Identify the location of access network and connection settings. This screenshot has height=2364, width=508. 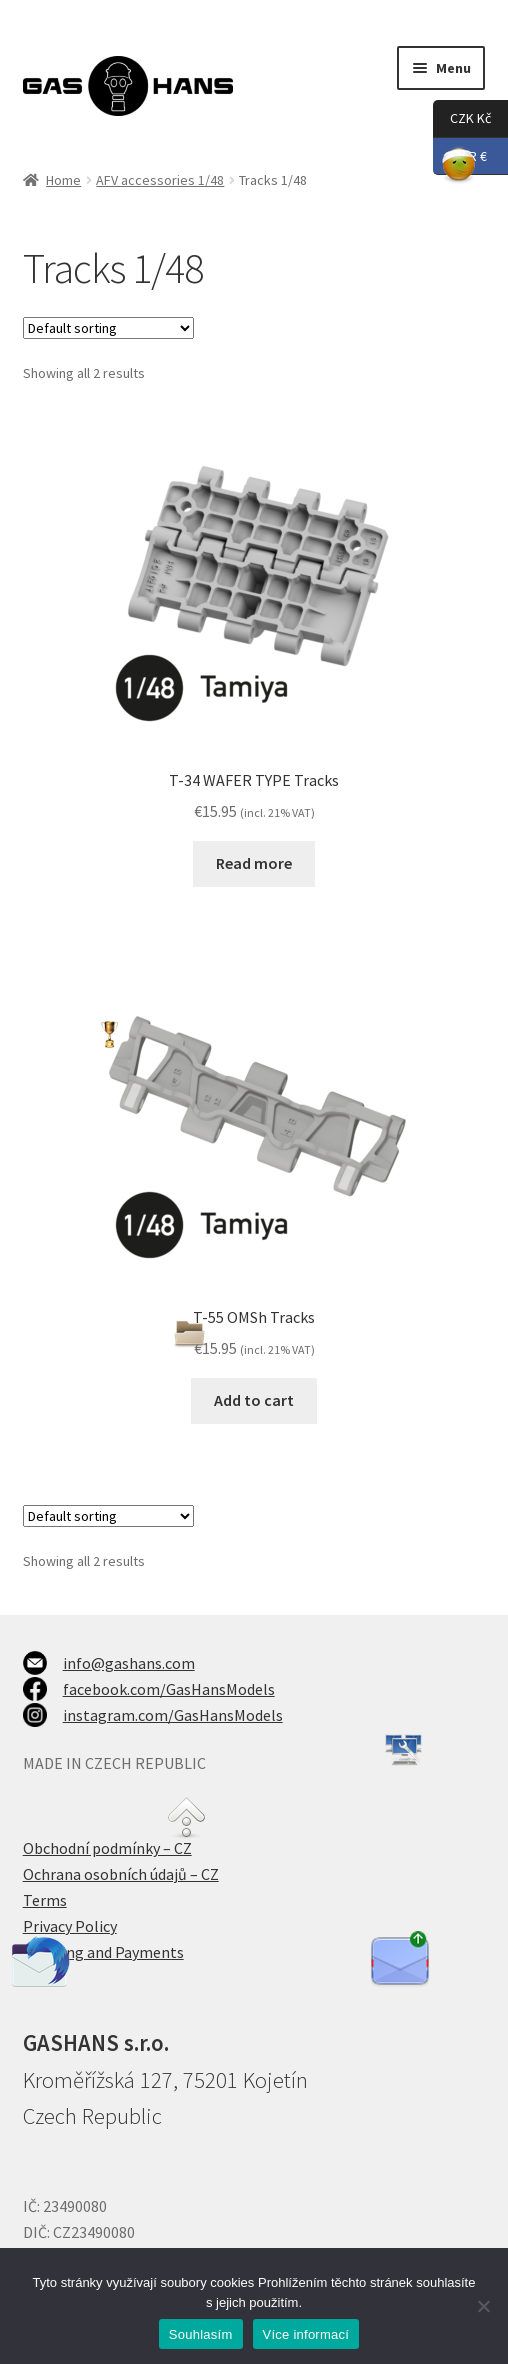
(403, 1749).